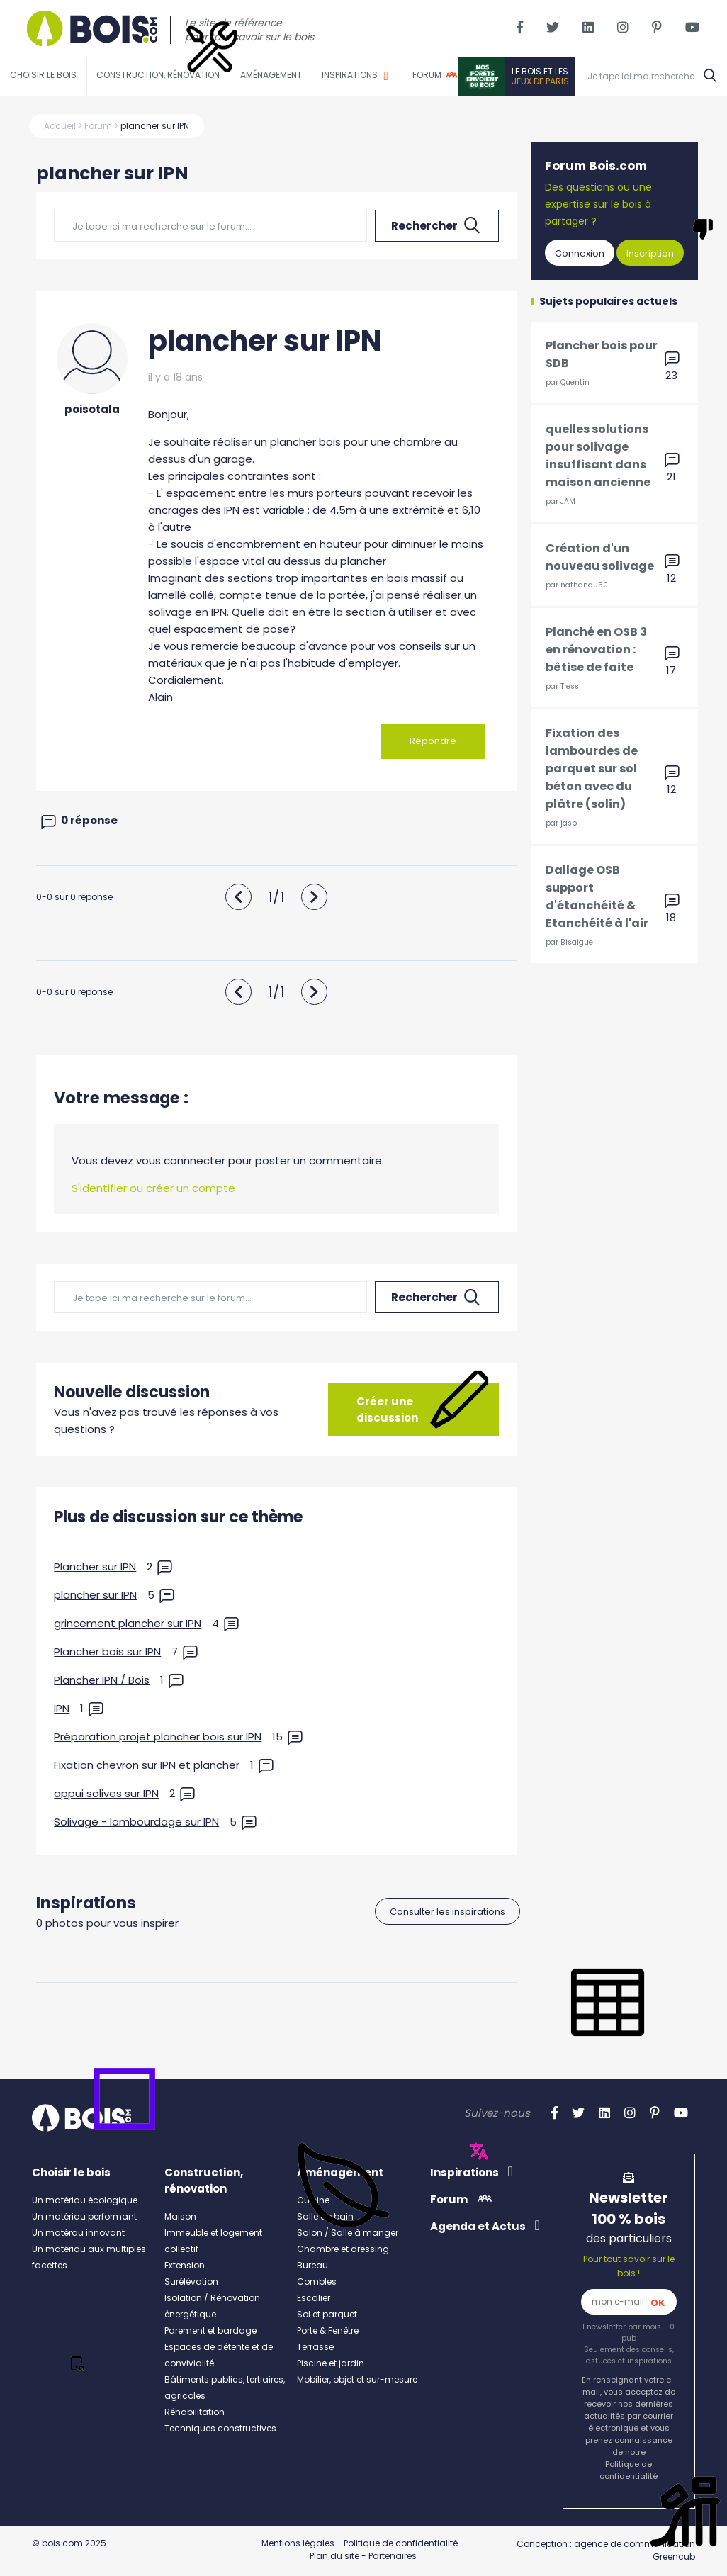 Image resolution: width=727 pixels, height=2576 pixels. Describe the element at coordinates (702, 229) in the screenshot. I see `dislike or downvote content` at that location.